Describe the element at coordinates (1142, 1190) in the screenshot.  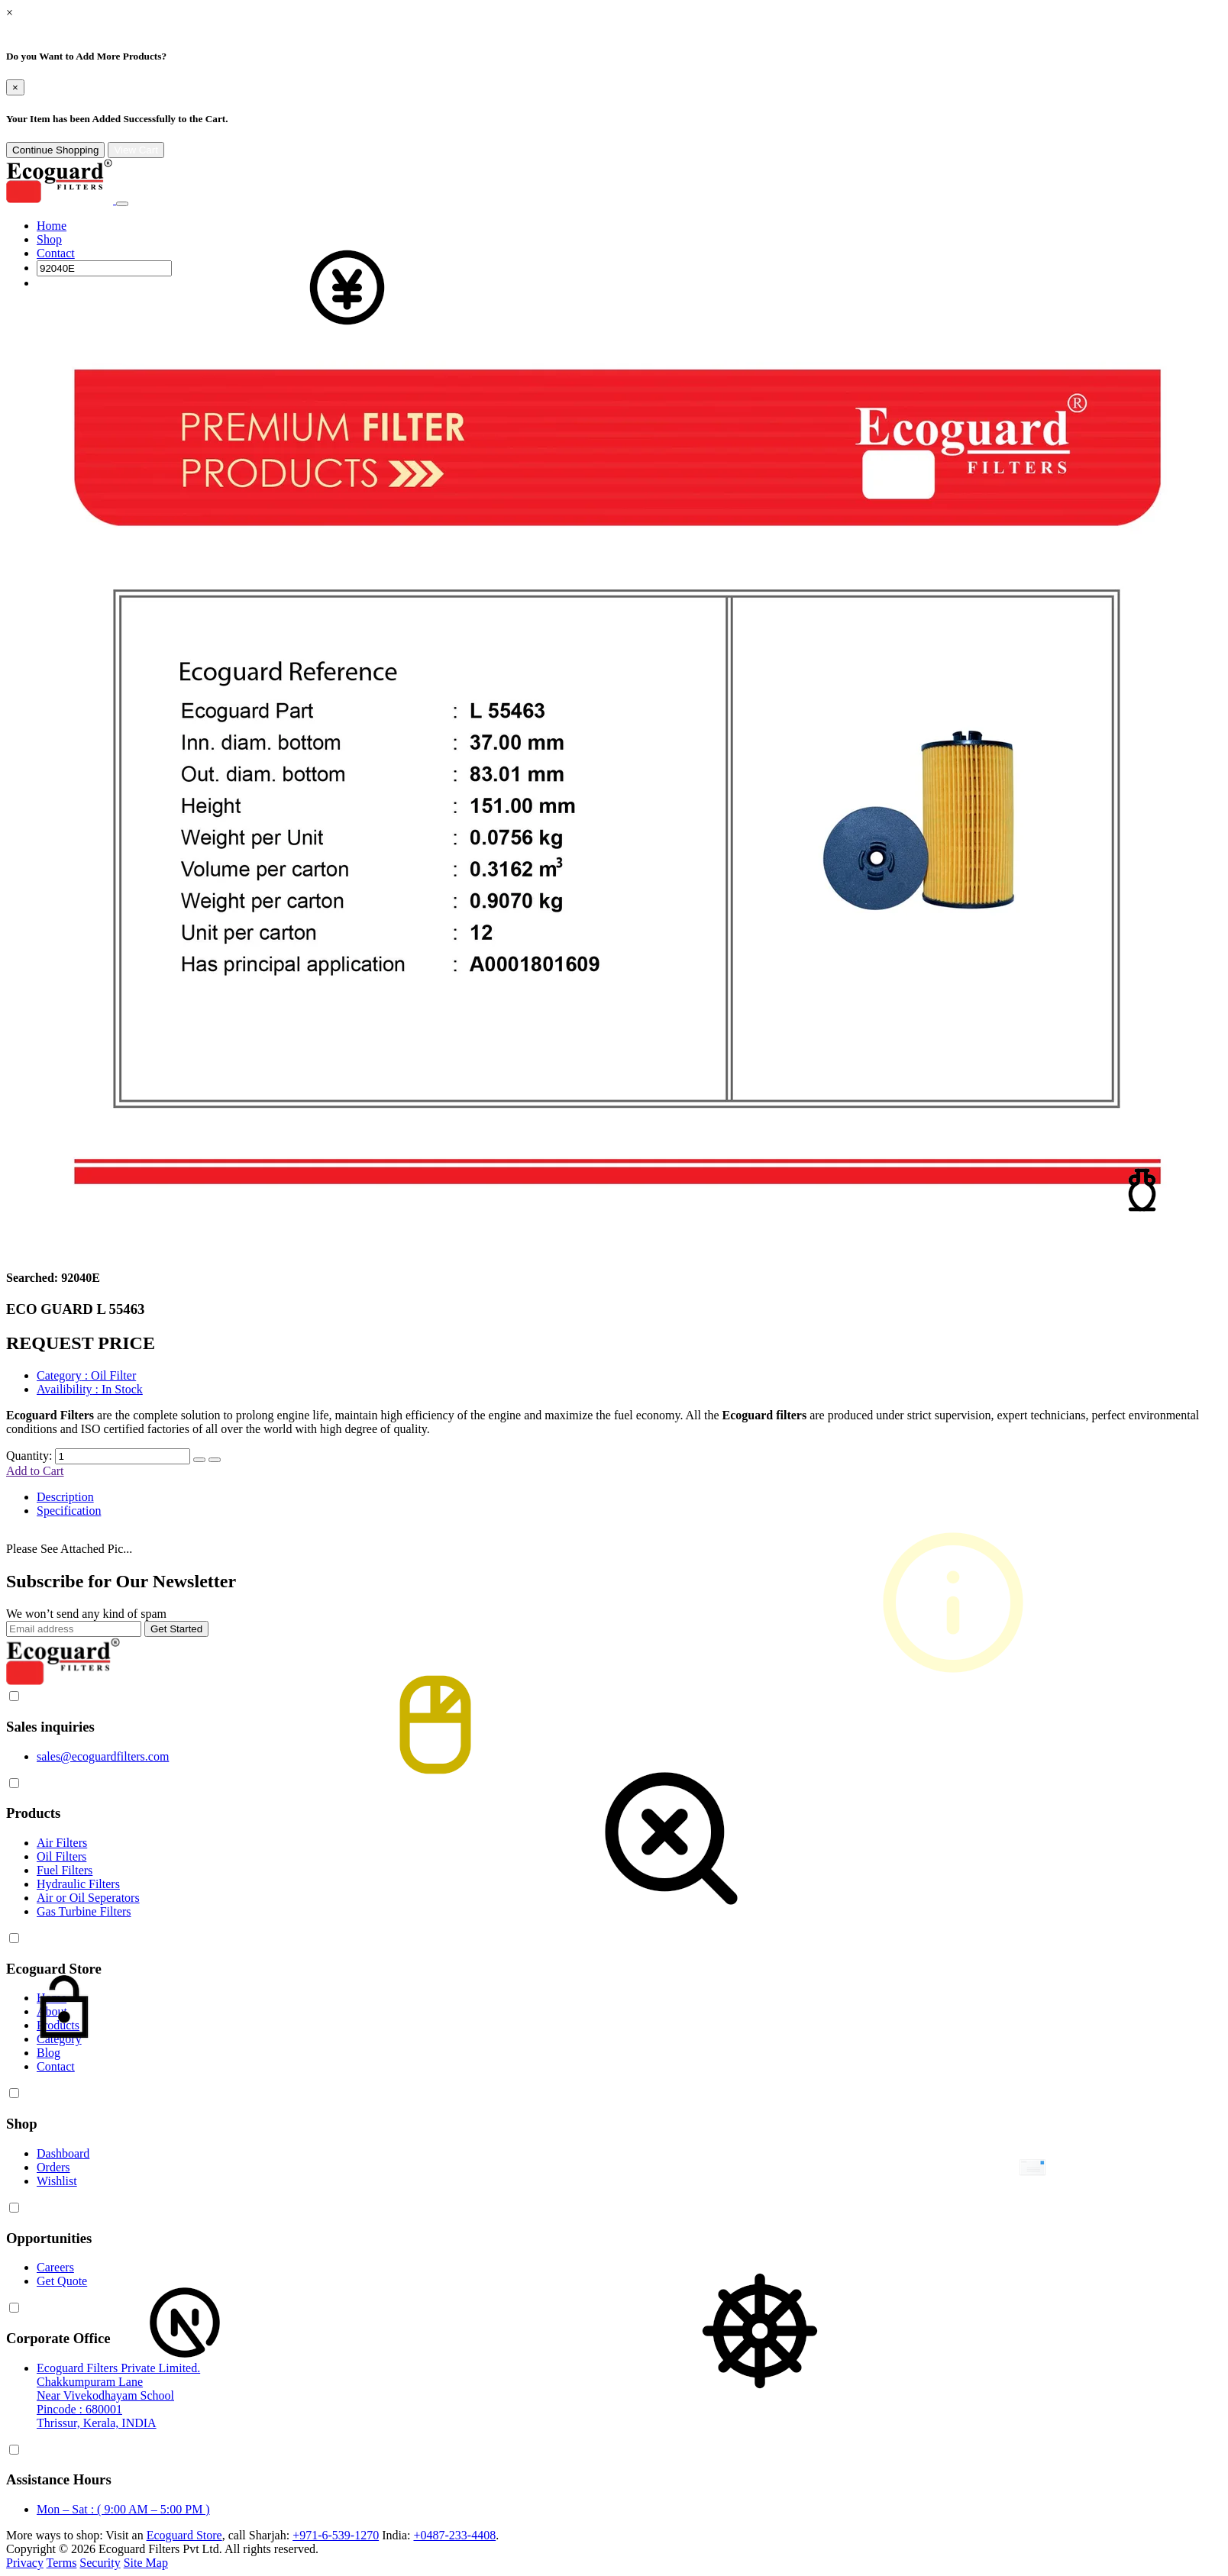
I see `browse historical or ancient artifacts` at that location.